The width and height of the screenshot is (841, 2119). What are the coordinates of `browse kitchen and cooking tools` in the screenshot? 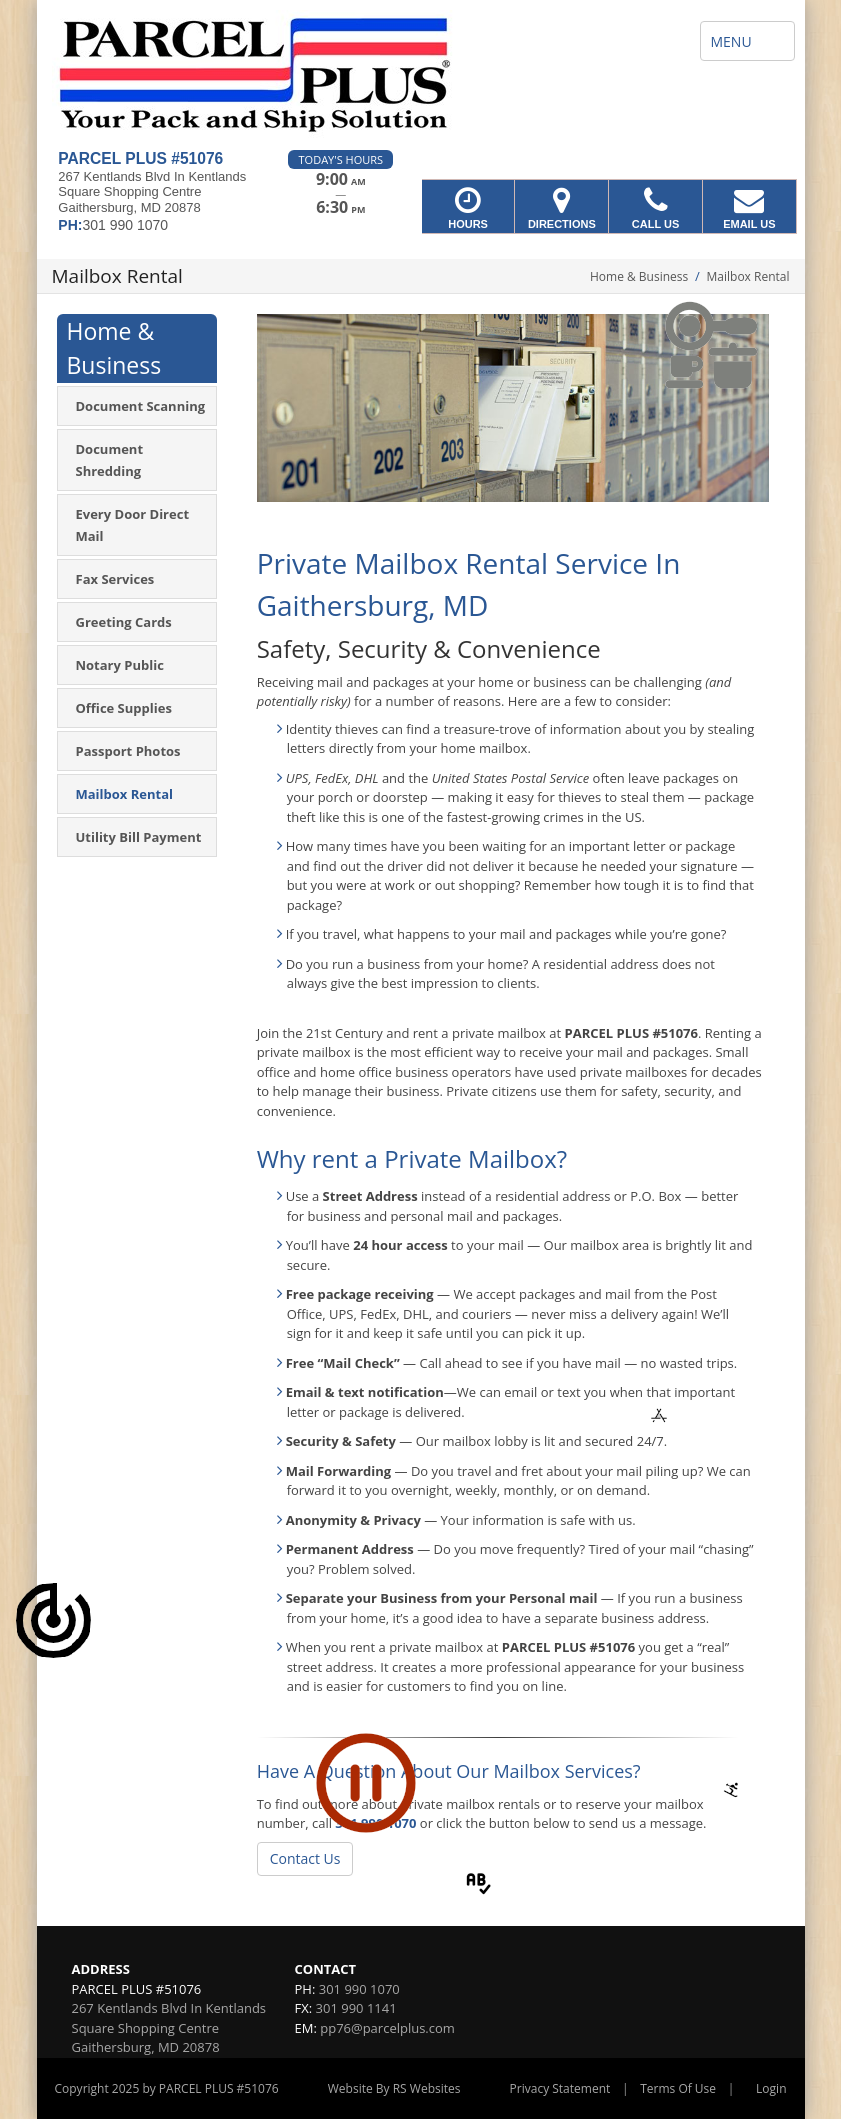 It's located at (714, 345).